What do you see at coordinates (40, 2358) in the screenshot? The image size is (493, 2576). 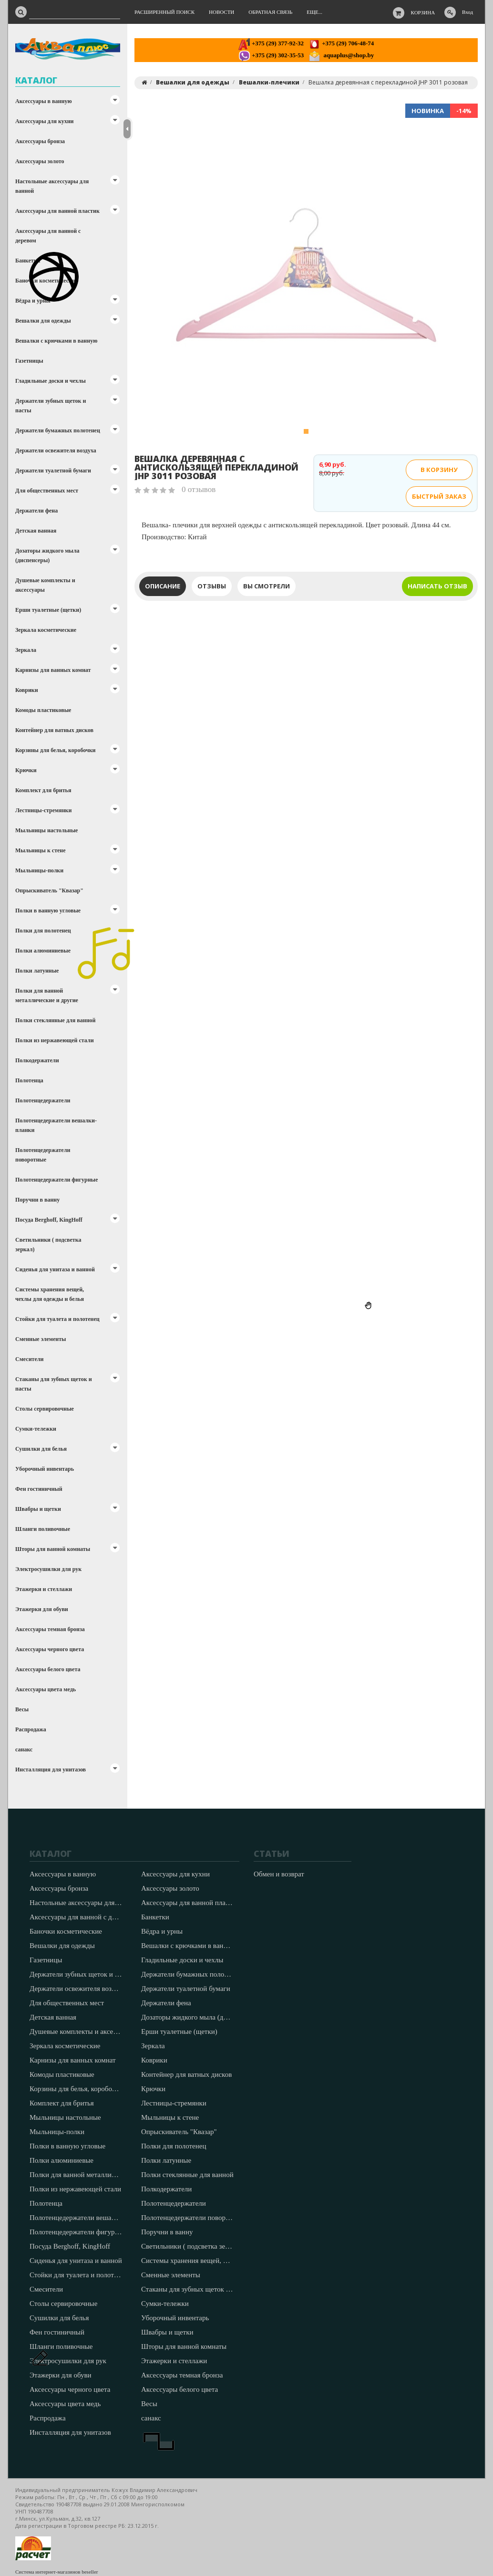 I see `edit text or content` at bounding box center [40, 2358].